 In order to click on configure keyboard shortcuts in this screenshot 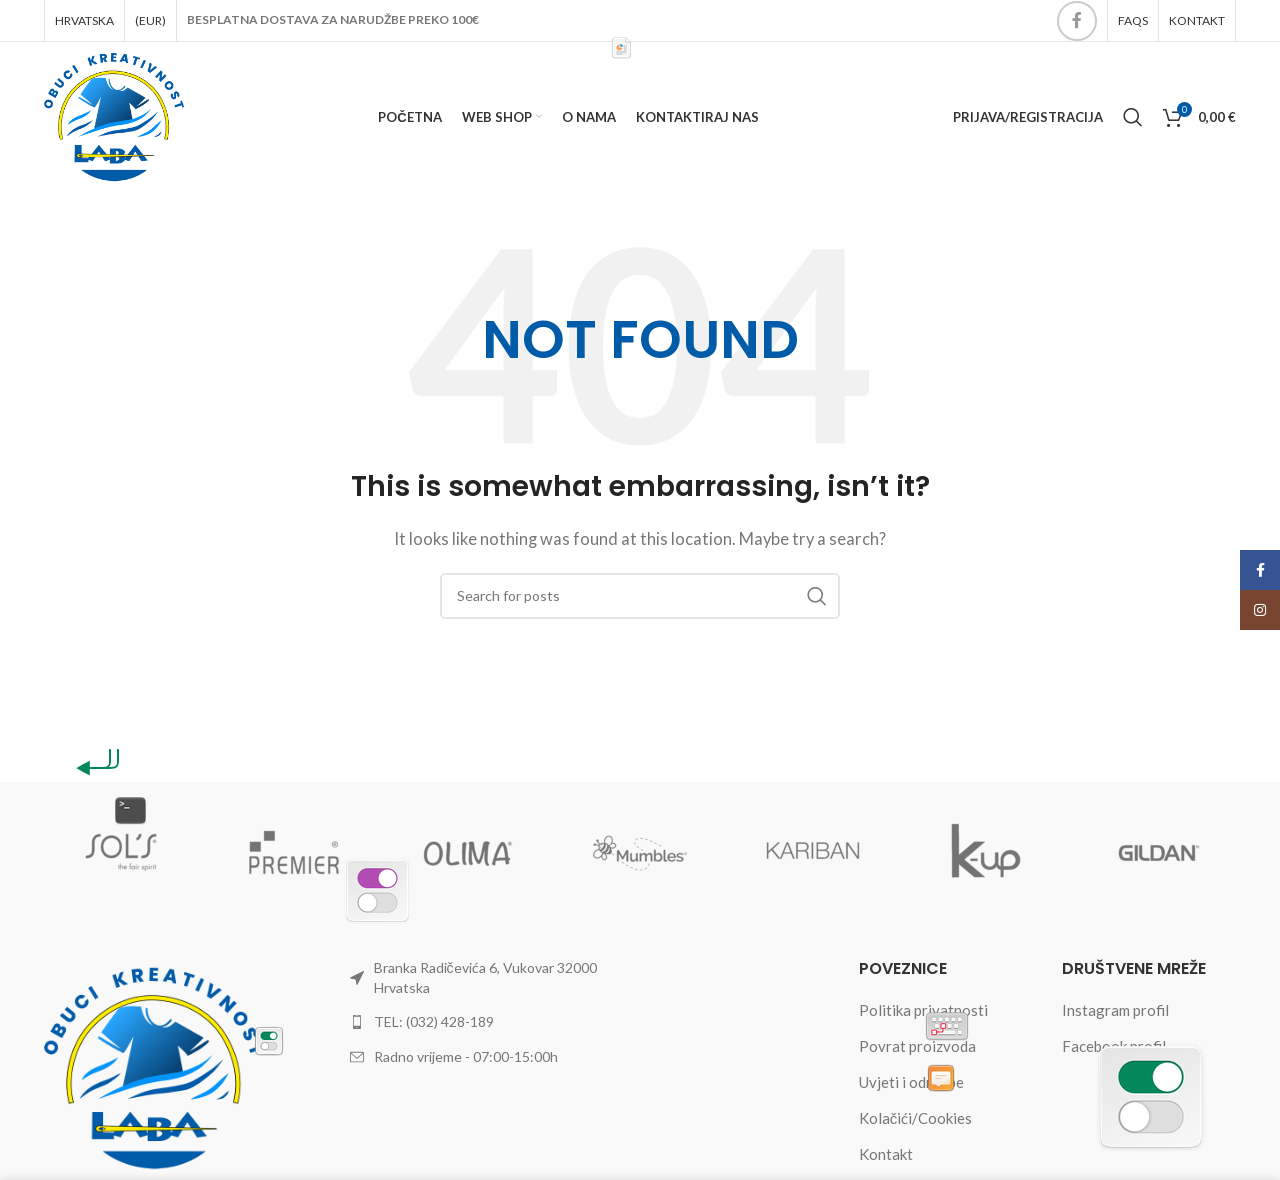, I will do `click(947, 1026)`.